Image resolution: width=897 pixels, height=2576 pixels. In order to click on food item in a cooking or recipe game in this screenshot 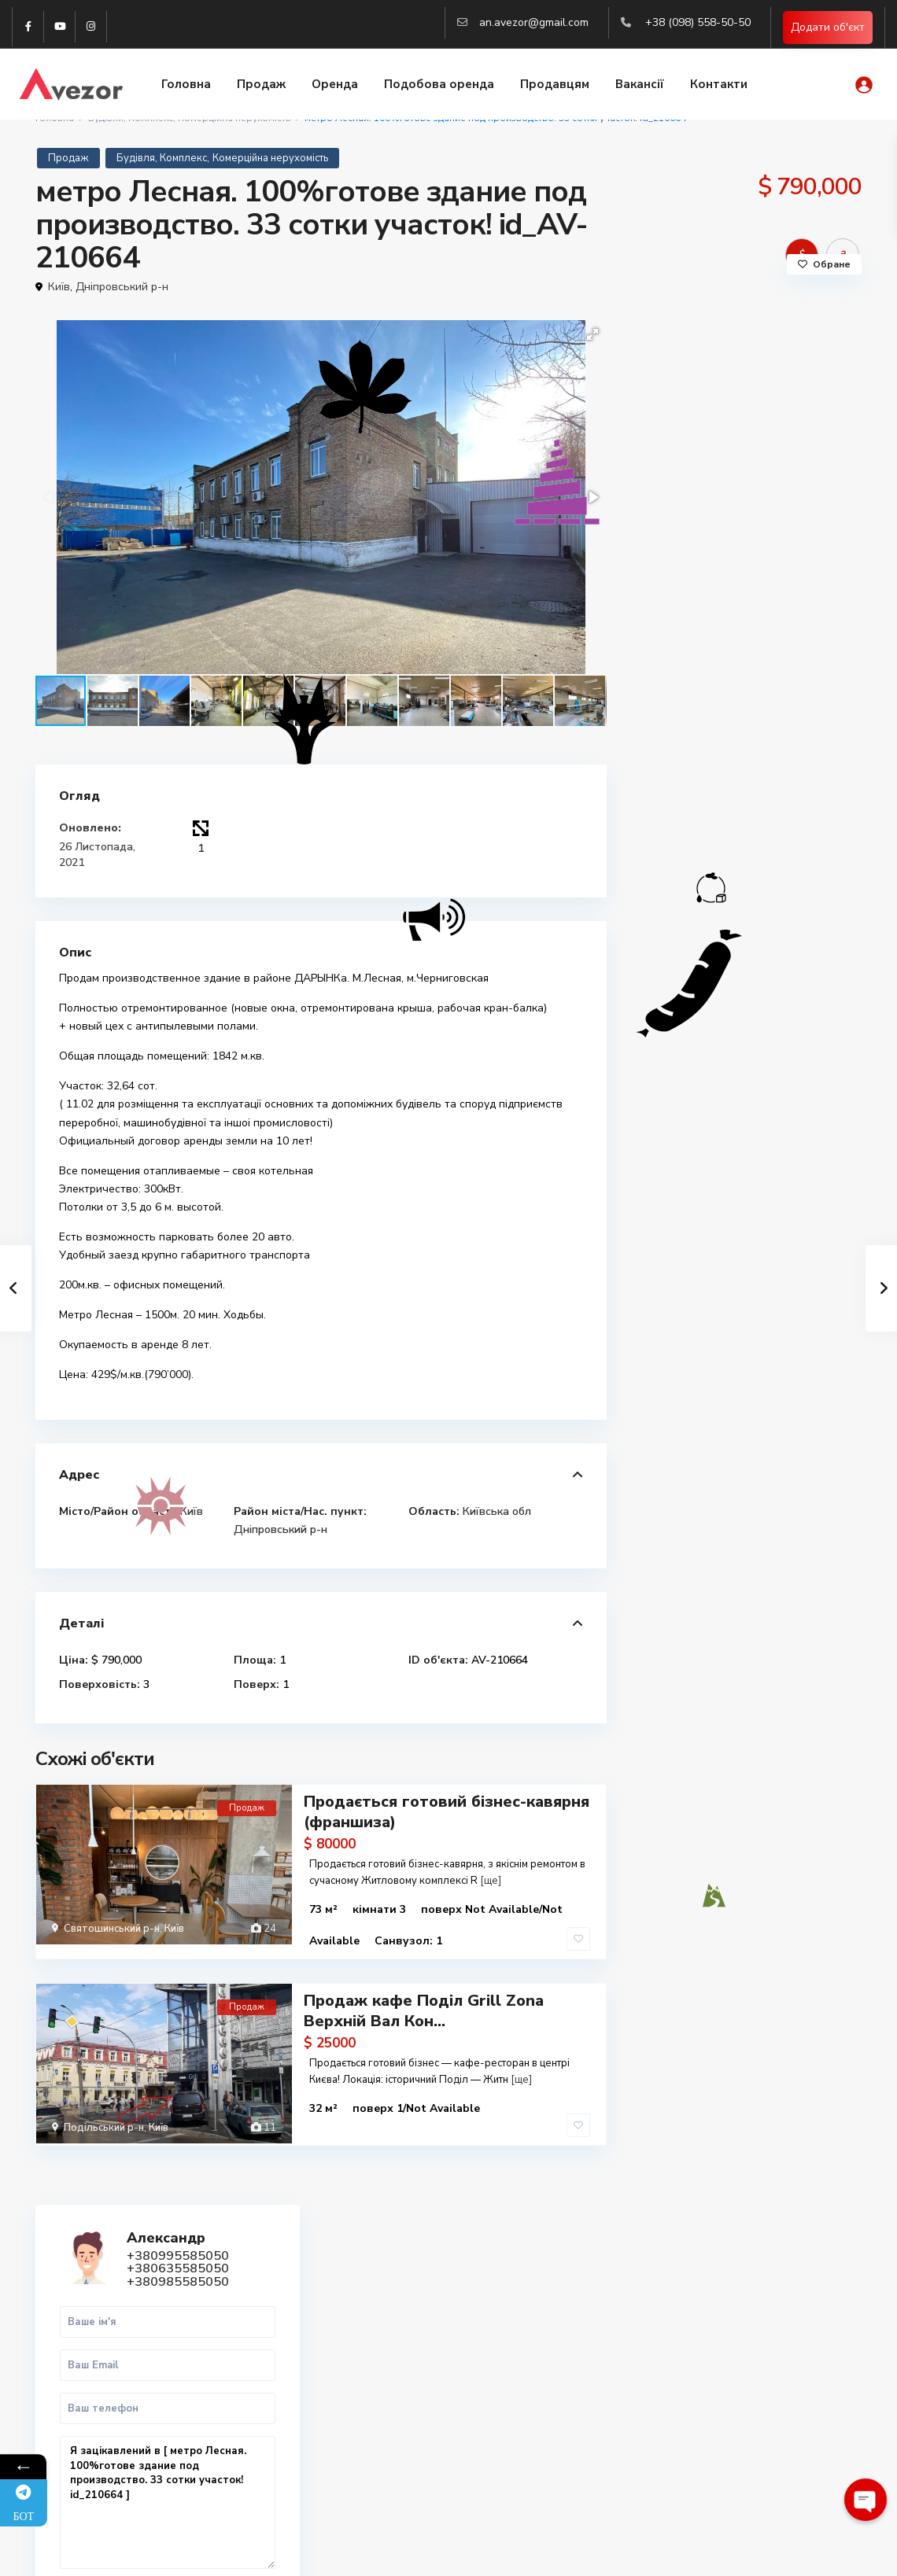, I will do `click(688, 983)`.